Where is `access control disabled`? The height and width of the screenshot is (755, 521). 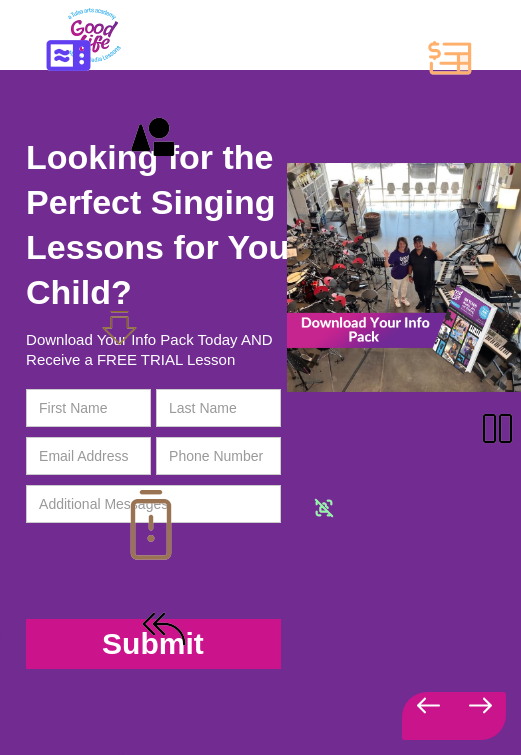
access control disabled is located at coordinates (324, 508).